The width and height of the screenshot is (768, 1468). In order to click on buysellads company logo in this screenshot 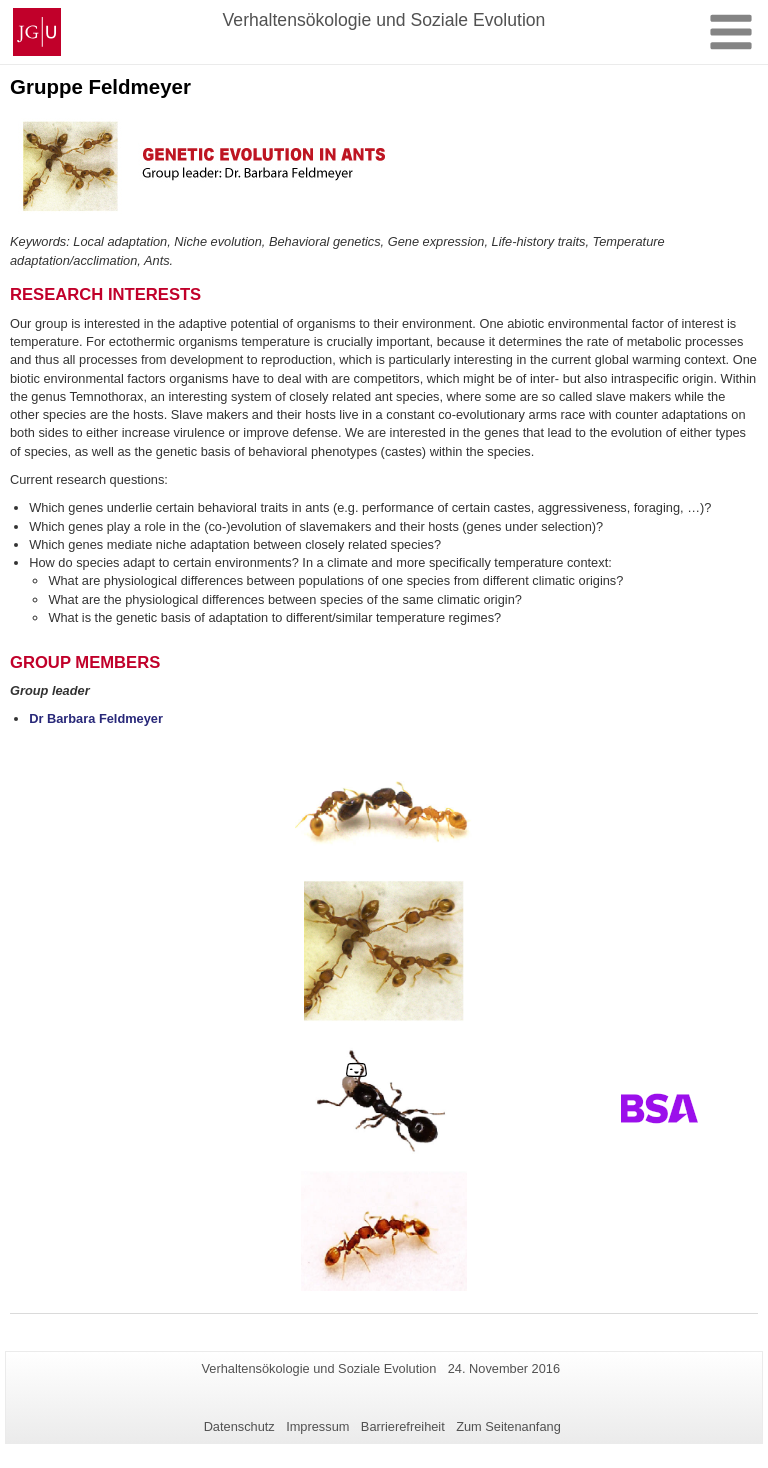, I will do `click(659, 1108)`.